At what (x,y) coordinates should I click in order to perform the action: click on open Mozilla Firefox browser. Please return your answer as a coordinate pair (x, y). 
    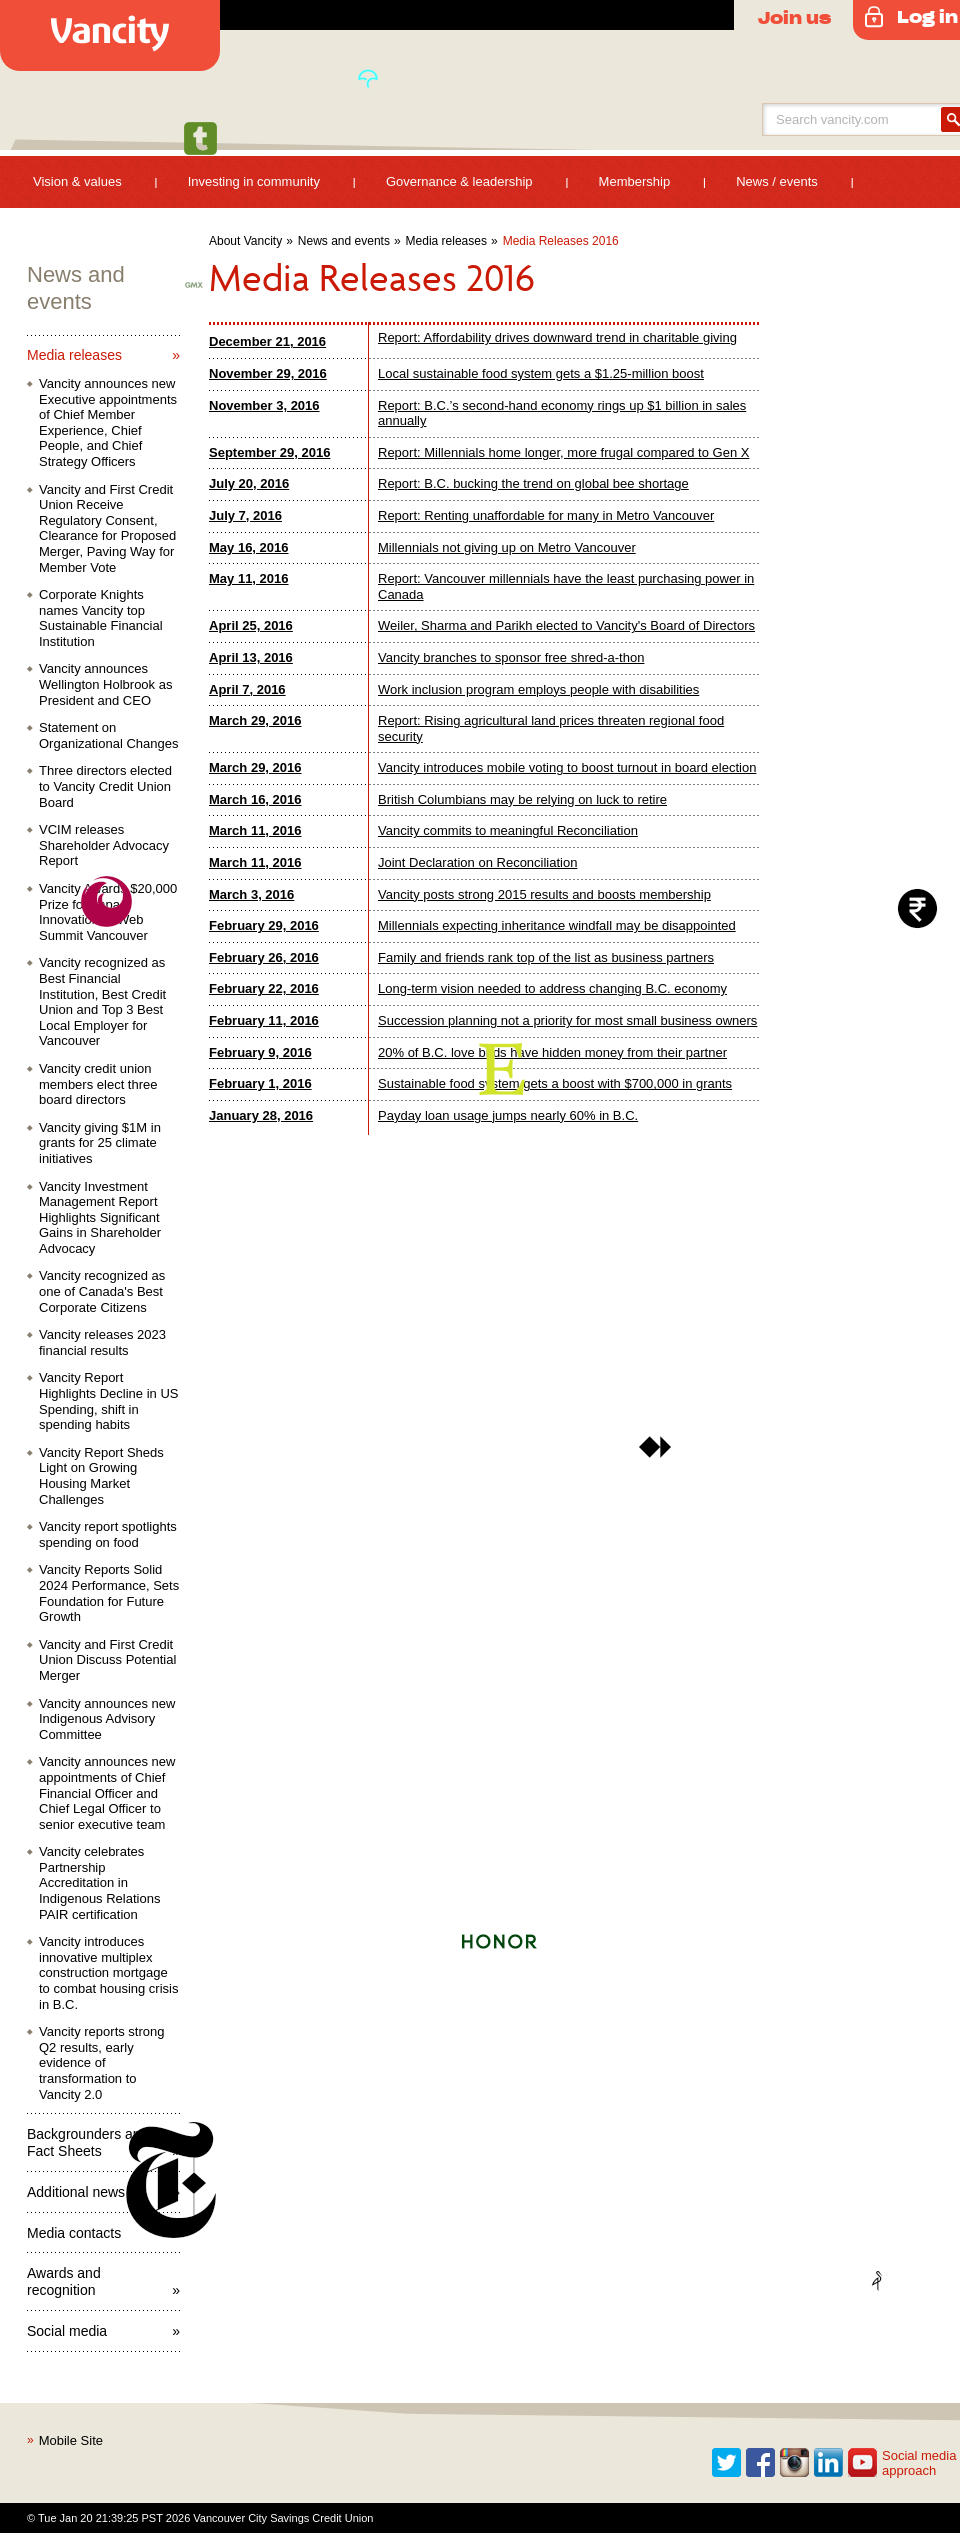
    Looking at the image, I should click on (106, 901).